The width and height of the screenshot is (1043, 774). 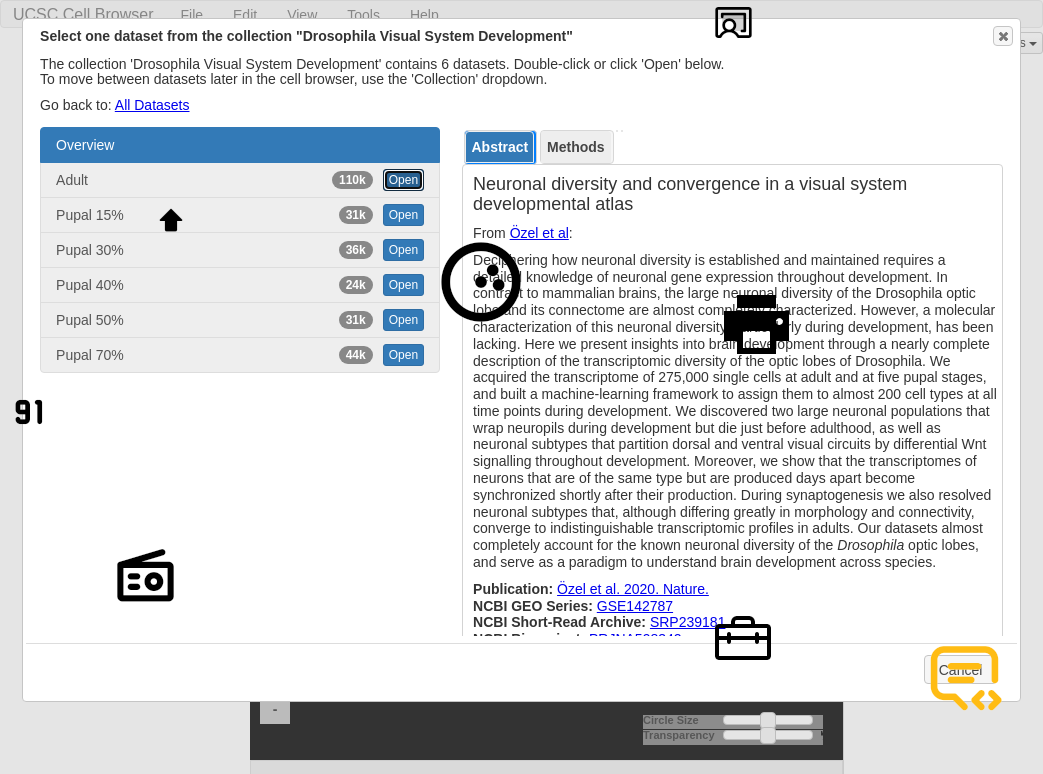 What do you see at coordinates (743, 640) in the screenshot?
I see `access tools and utilities` at bounding box center [743, 640].